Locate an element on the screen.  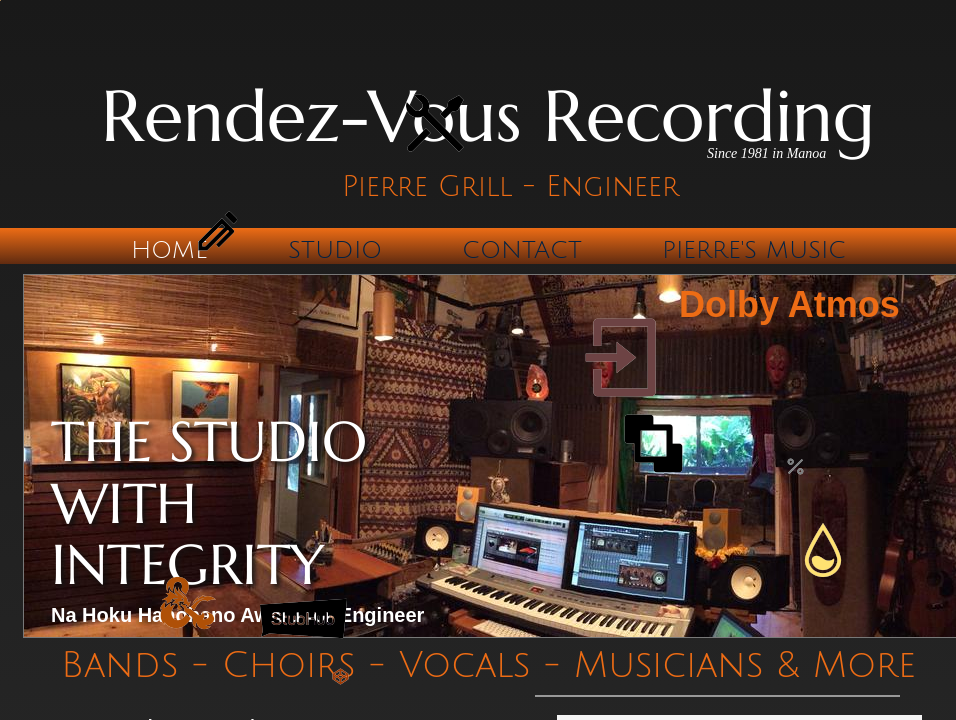
log in to your account is located at coordinates (624, 357).